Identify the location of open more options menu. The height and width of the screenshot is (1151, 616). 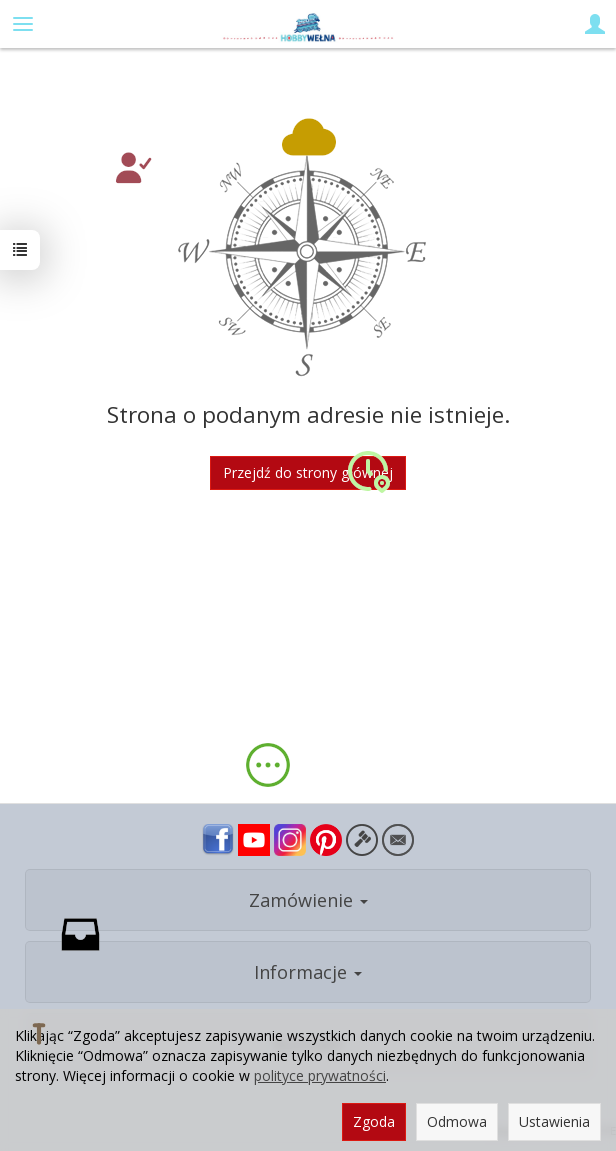
(268, 765).